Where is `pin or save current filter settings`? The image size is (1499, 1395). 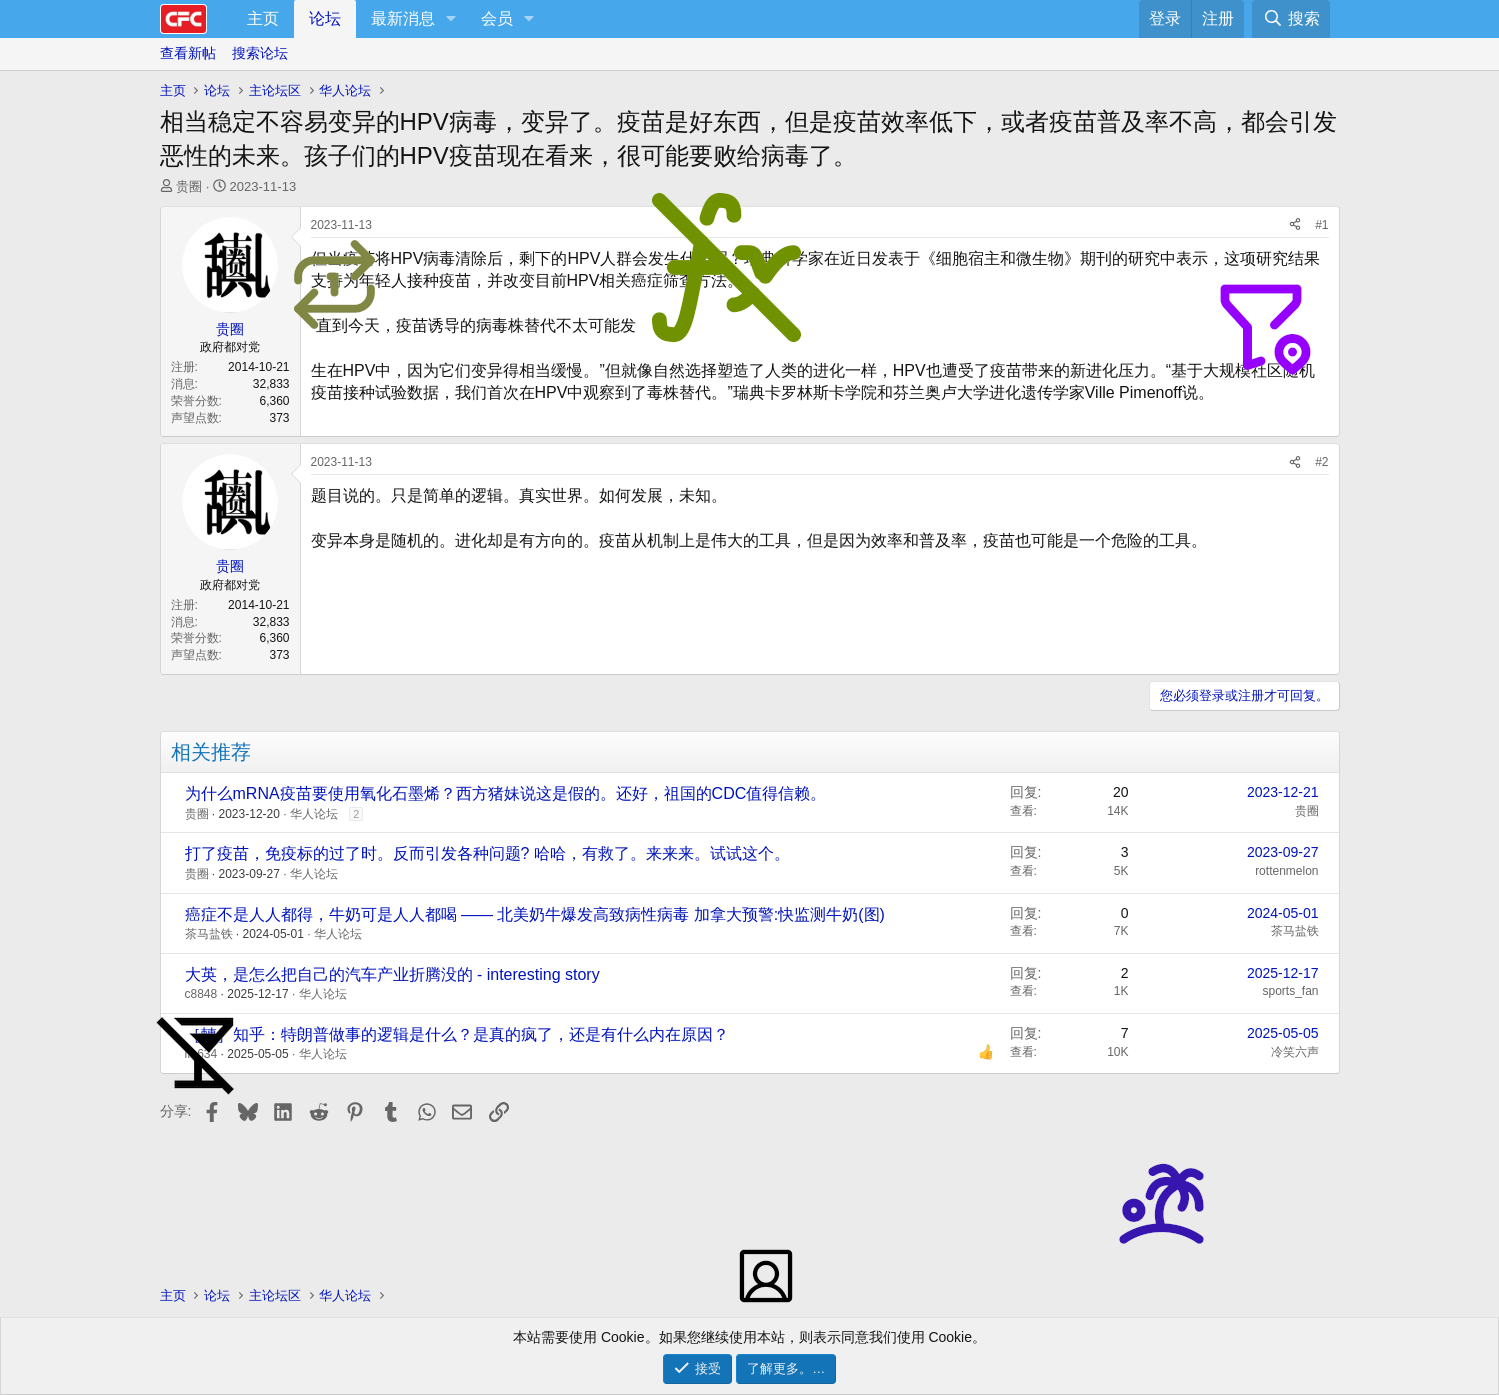 pin or save current filter settings is located at coordinates (1261, 325).